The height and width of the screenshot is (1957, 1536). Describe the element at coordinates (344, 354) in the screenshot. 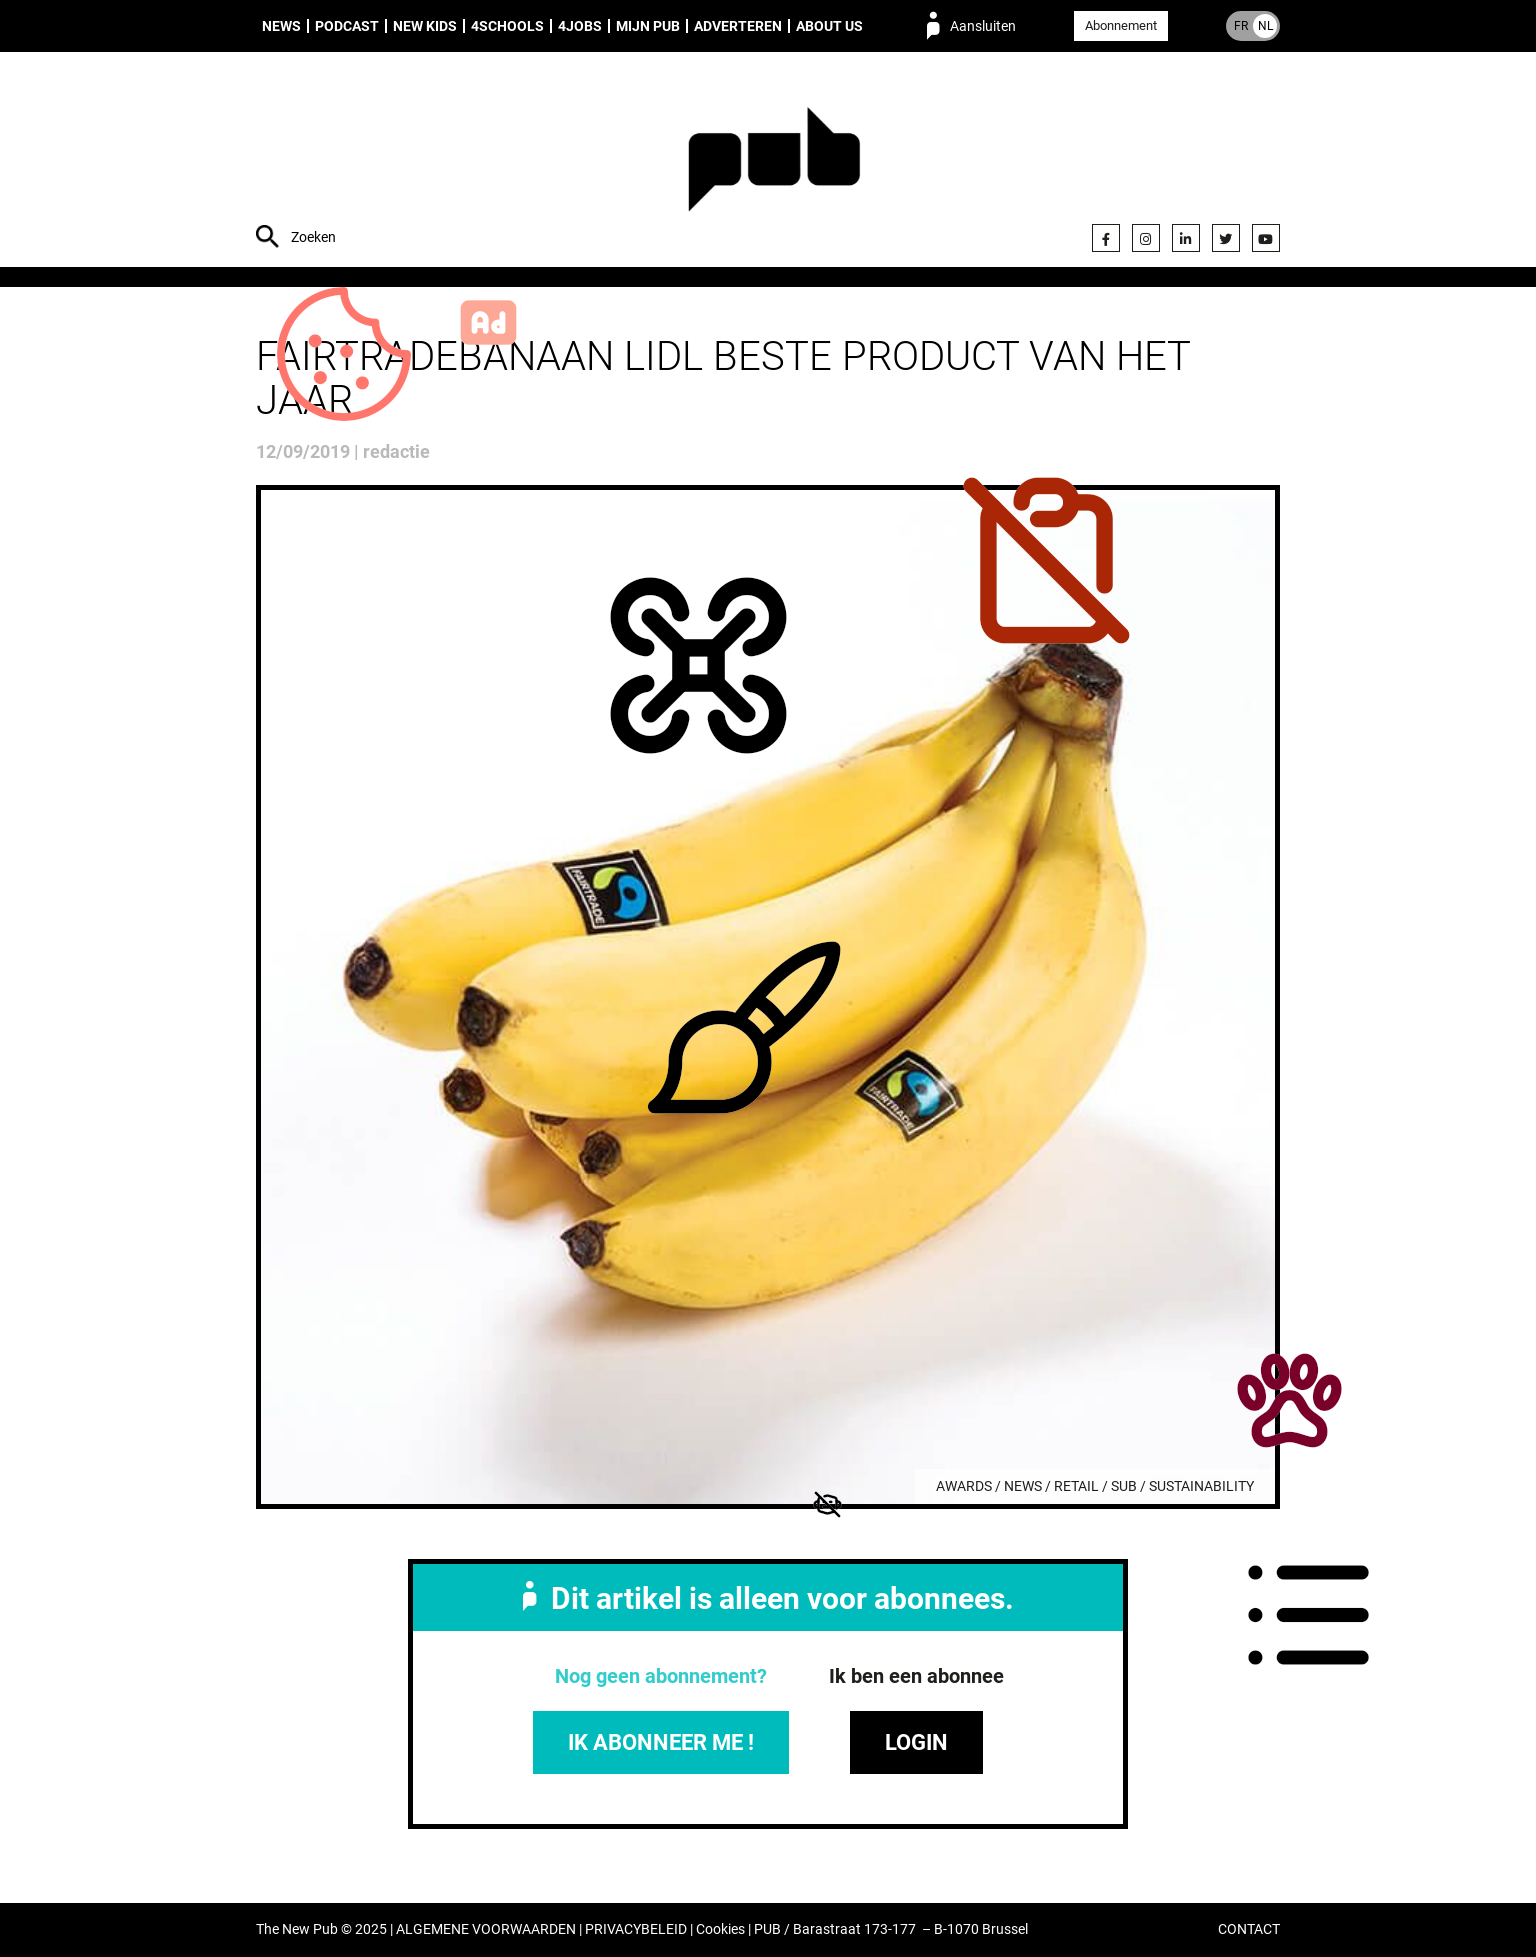

I see `manage cookie preferences and privacy settings` at that location.